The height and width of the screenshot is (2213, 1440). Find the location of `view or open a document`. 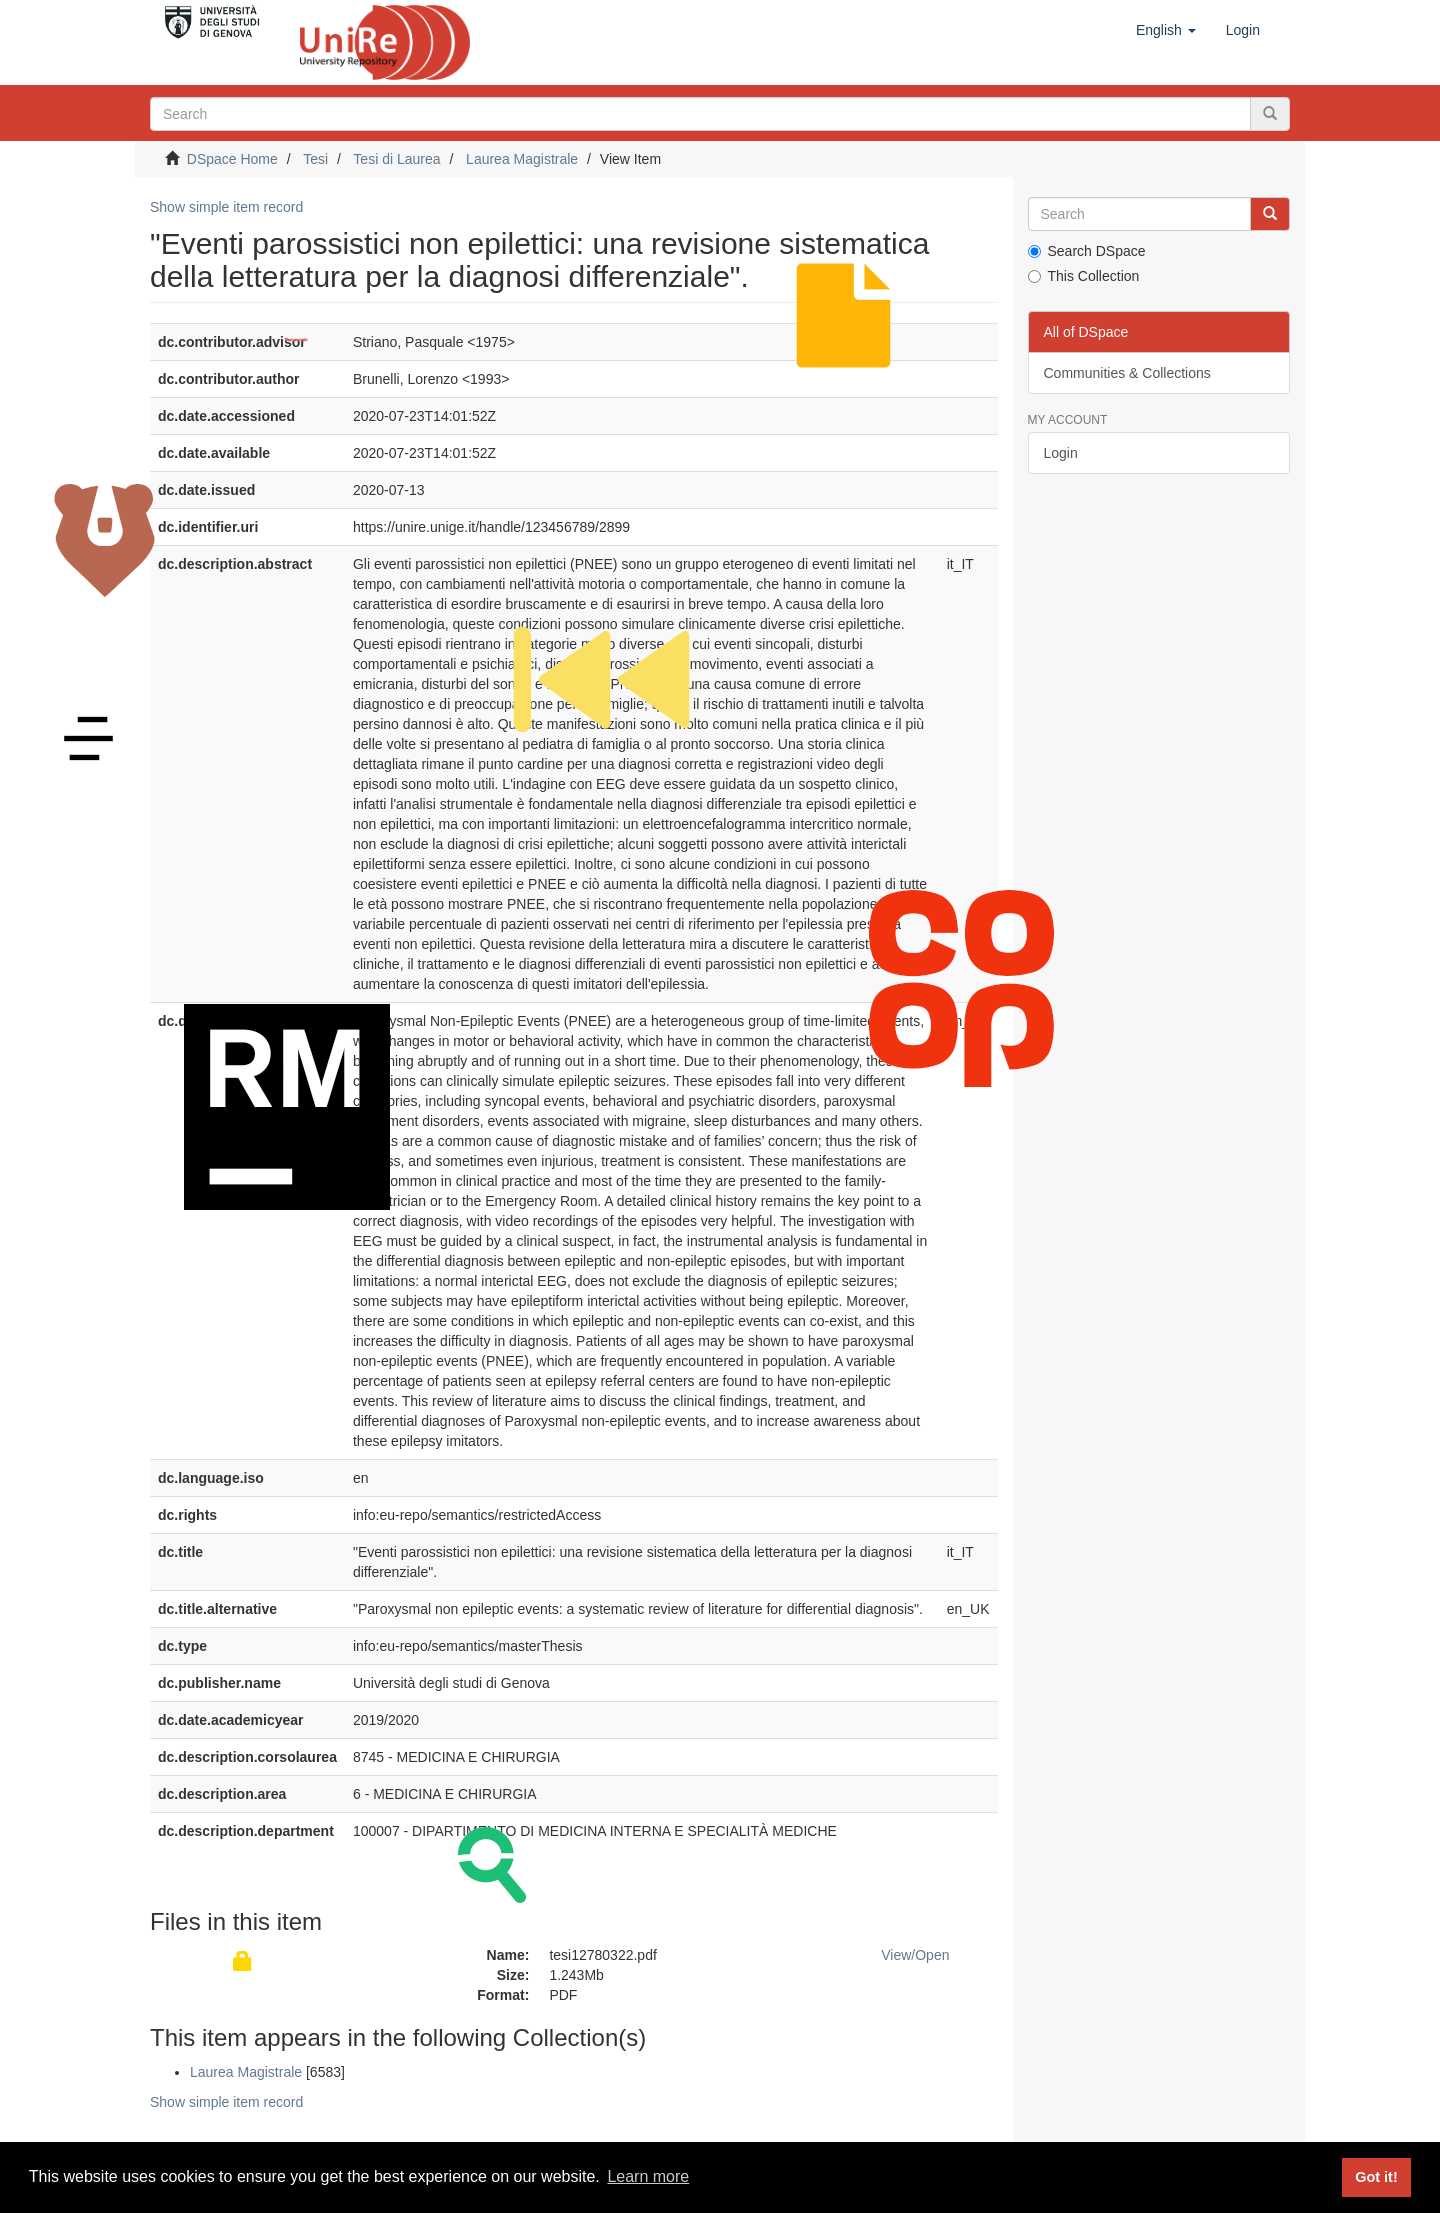

view or open a document is located at coordinates (843, 315).